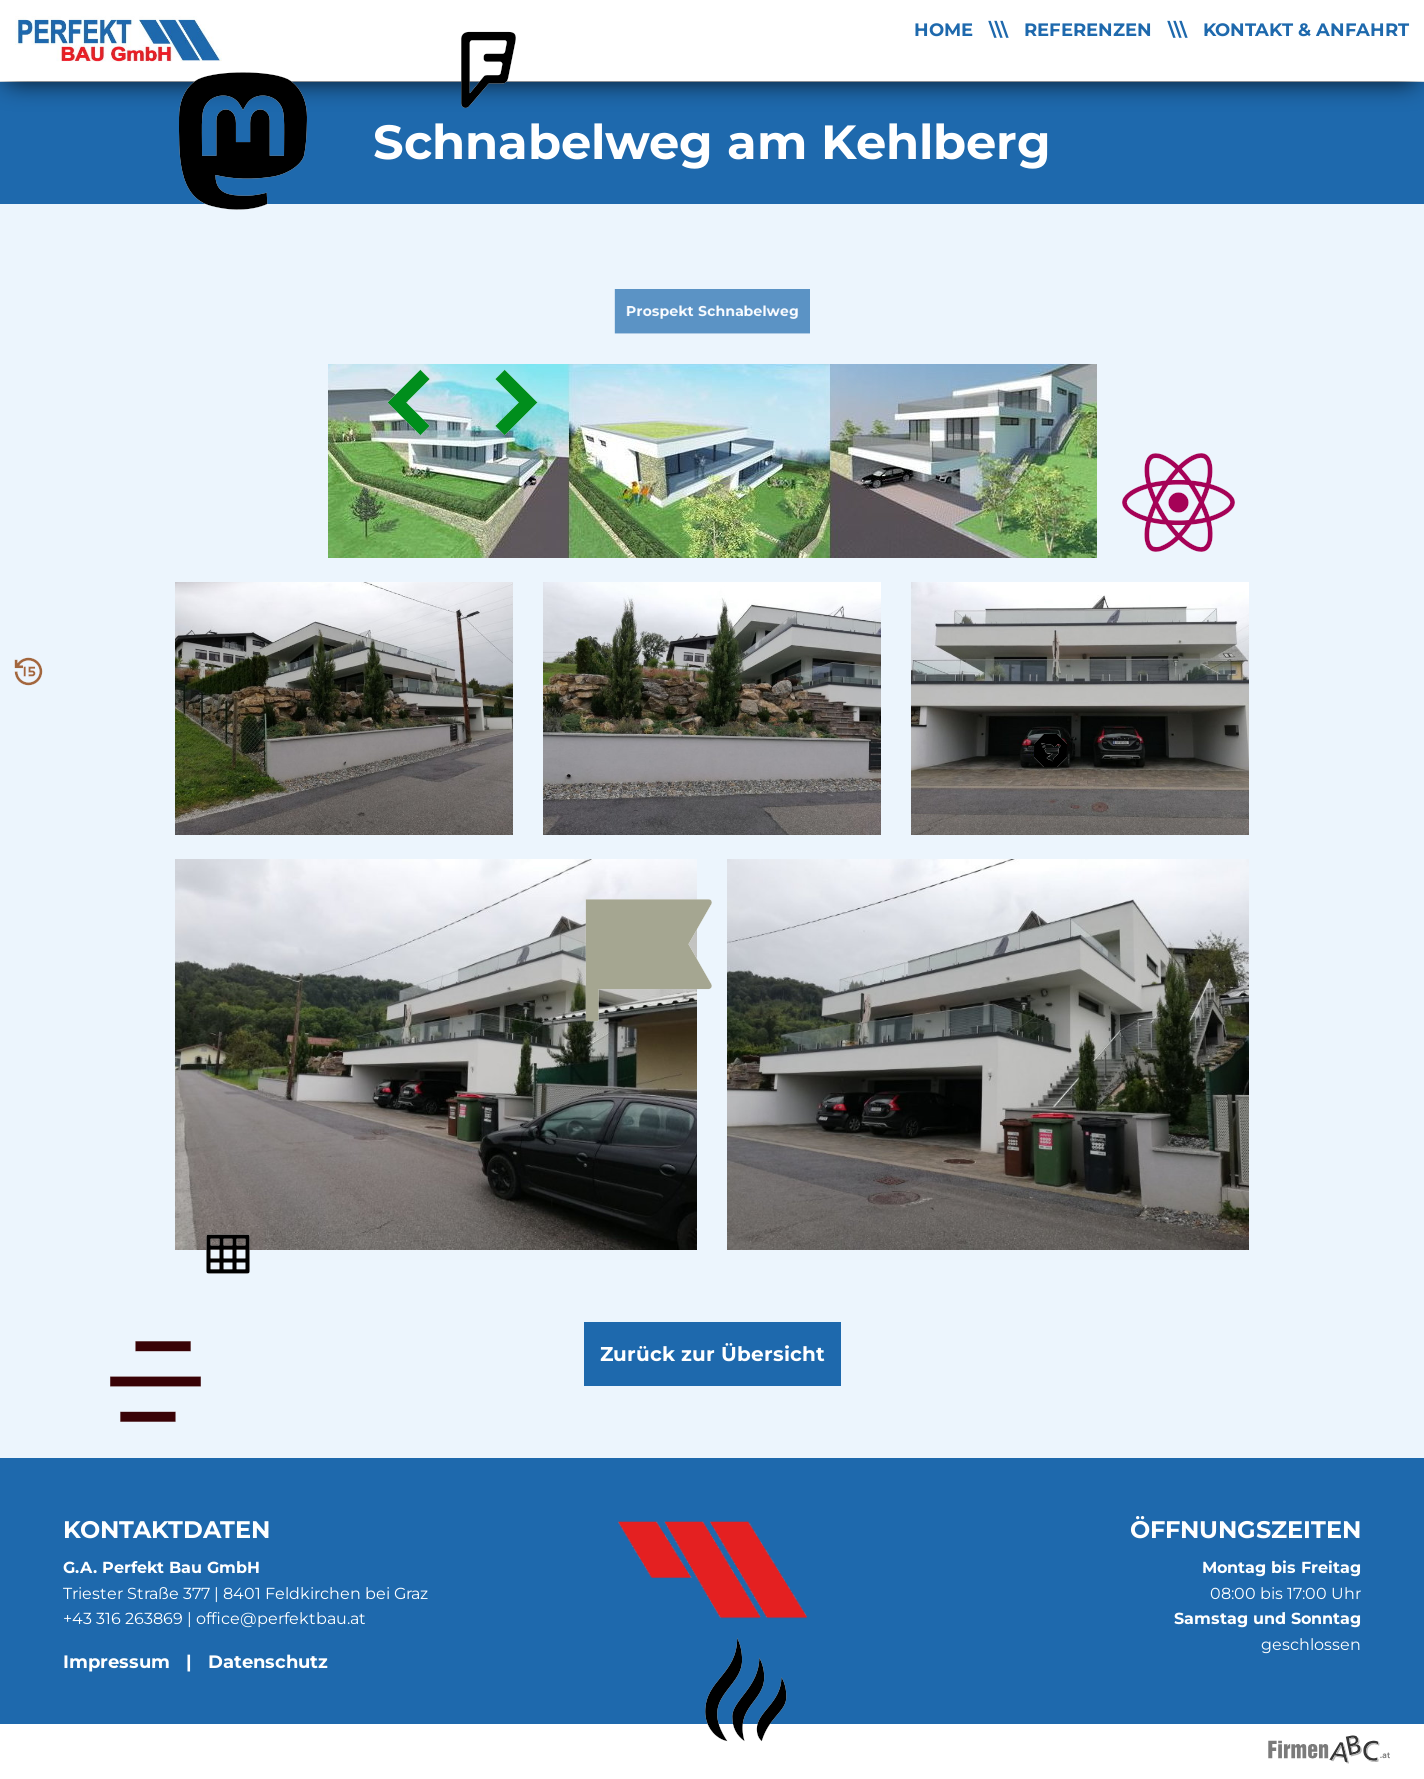 This screenshot has height=1779, width=1424. What do you see at coordinates (462, 402) in the screenshot?
I see `toggle code view mode in editor` at bounding box center [462, 402].